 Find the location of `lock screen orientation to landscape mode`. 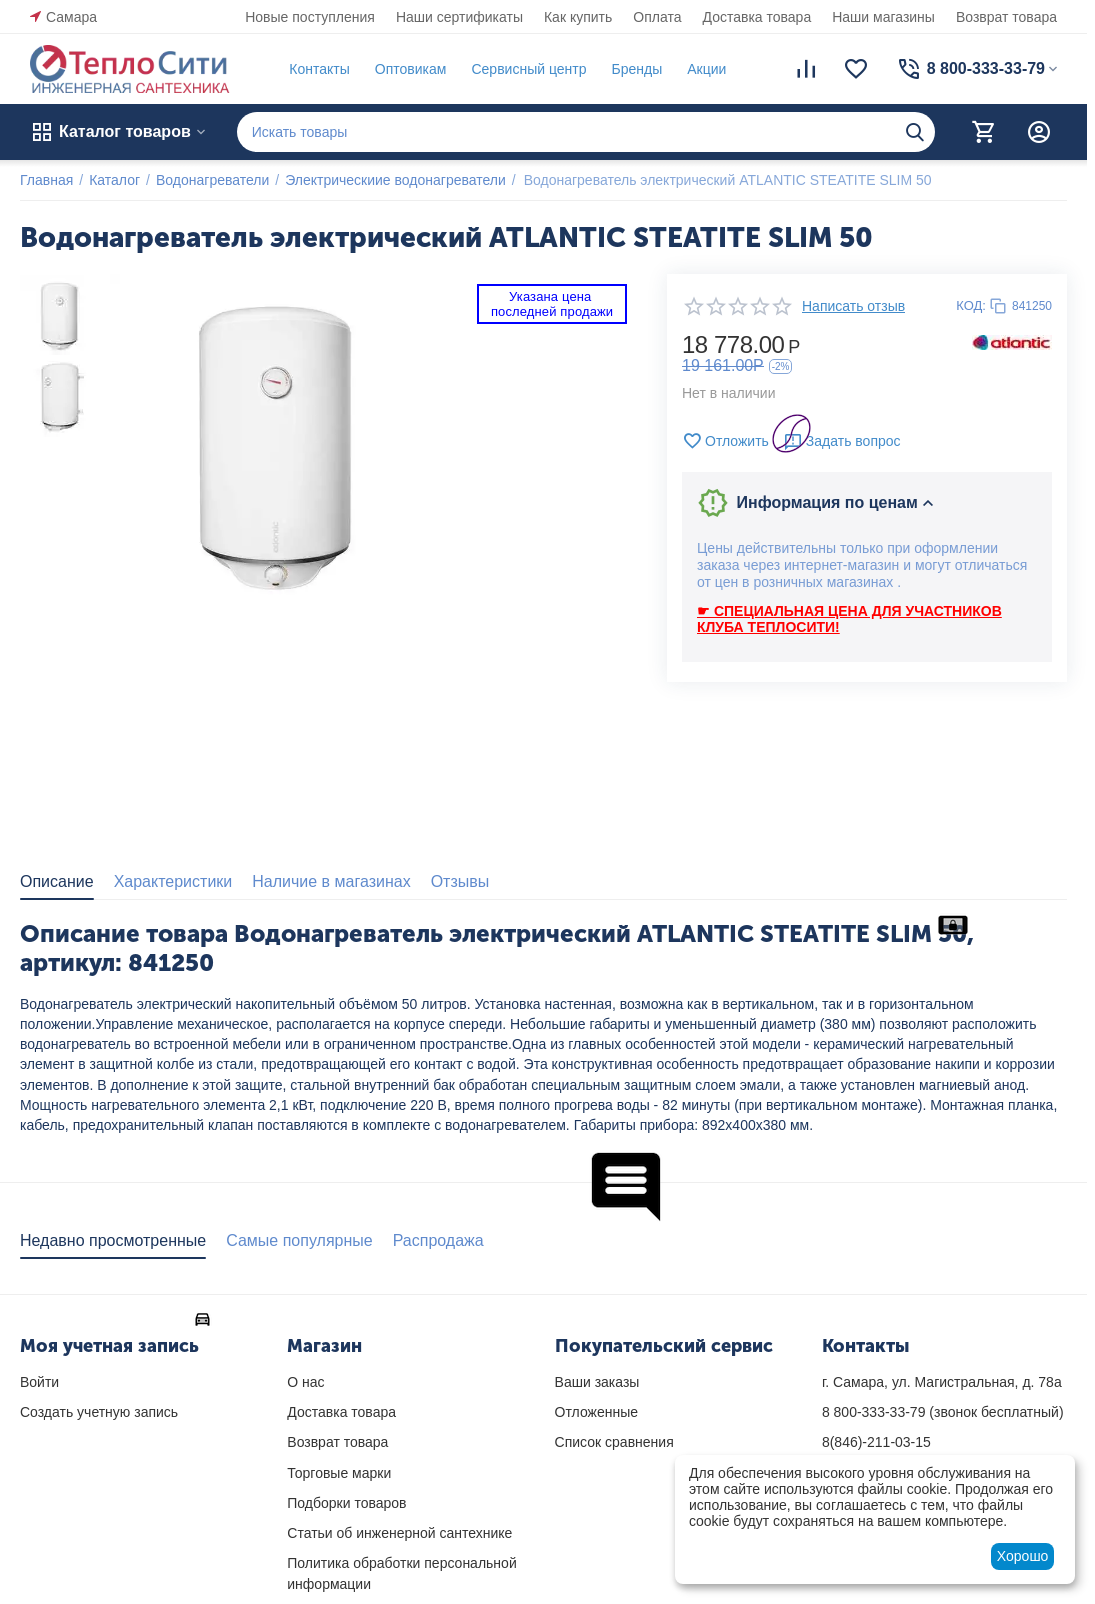

lock screen orientation to landscape mode is located at coordinates (953, 925).